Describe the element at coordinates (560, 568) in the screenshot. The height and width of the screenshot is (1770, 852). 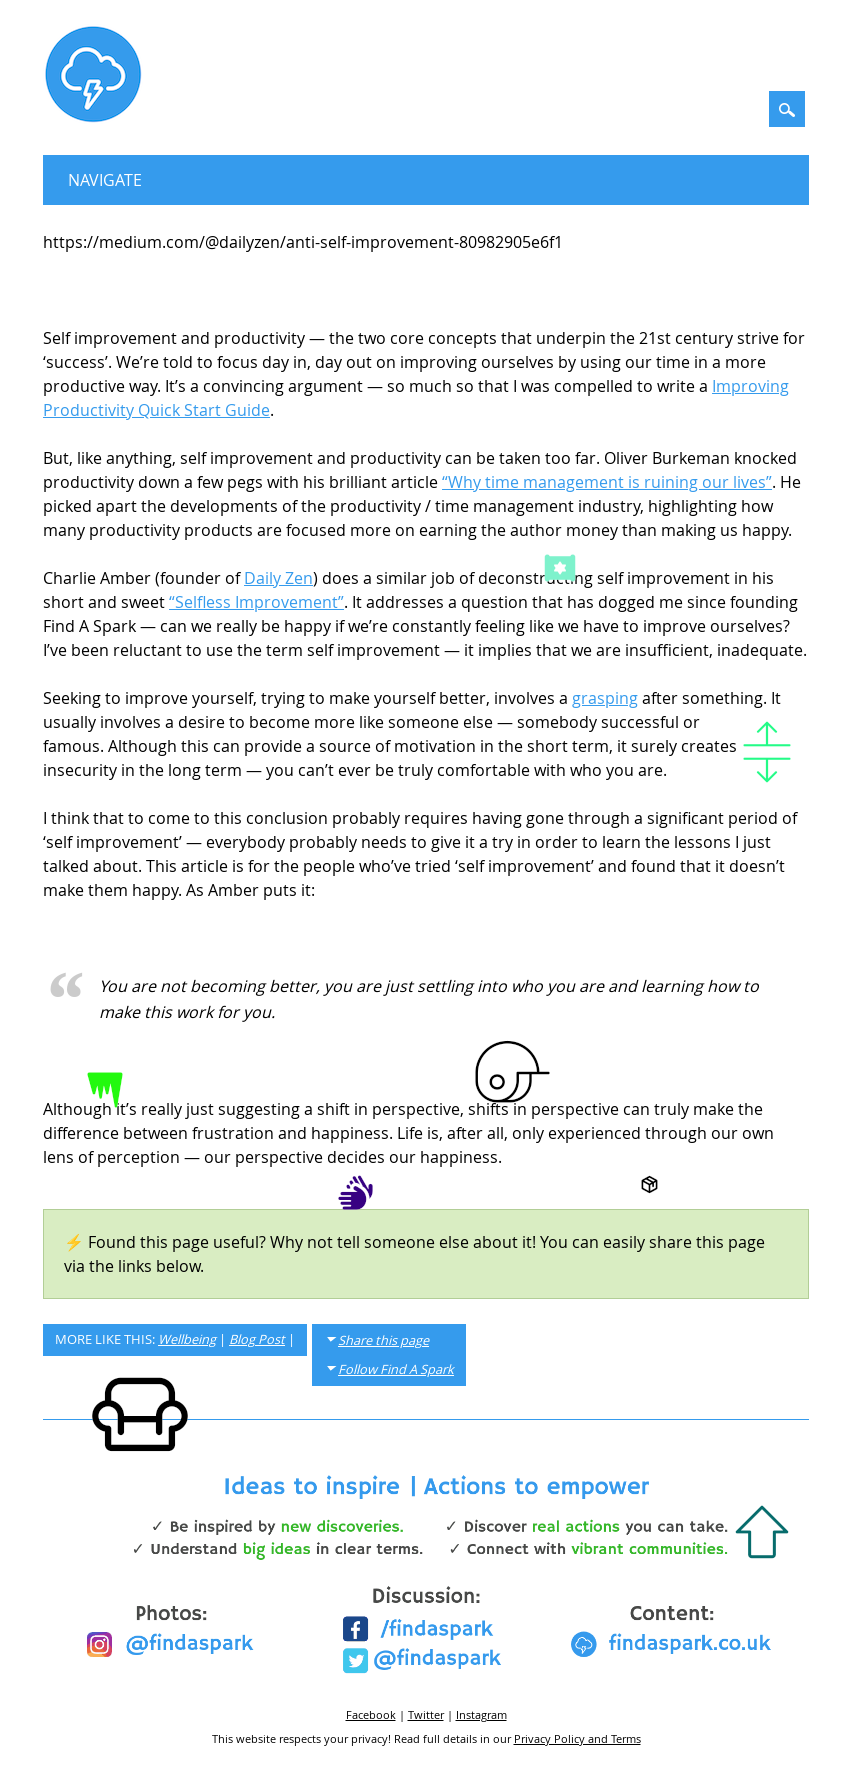
I see `access jewish religious texts or torah content` at that location.